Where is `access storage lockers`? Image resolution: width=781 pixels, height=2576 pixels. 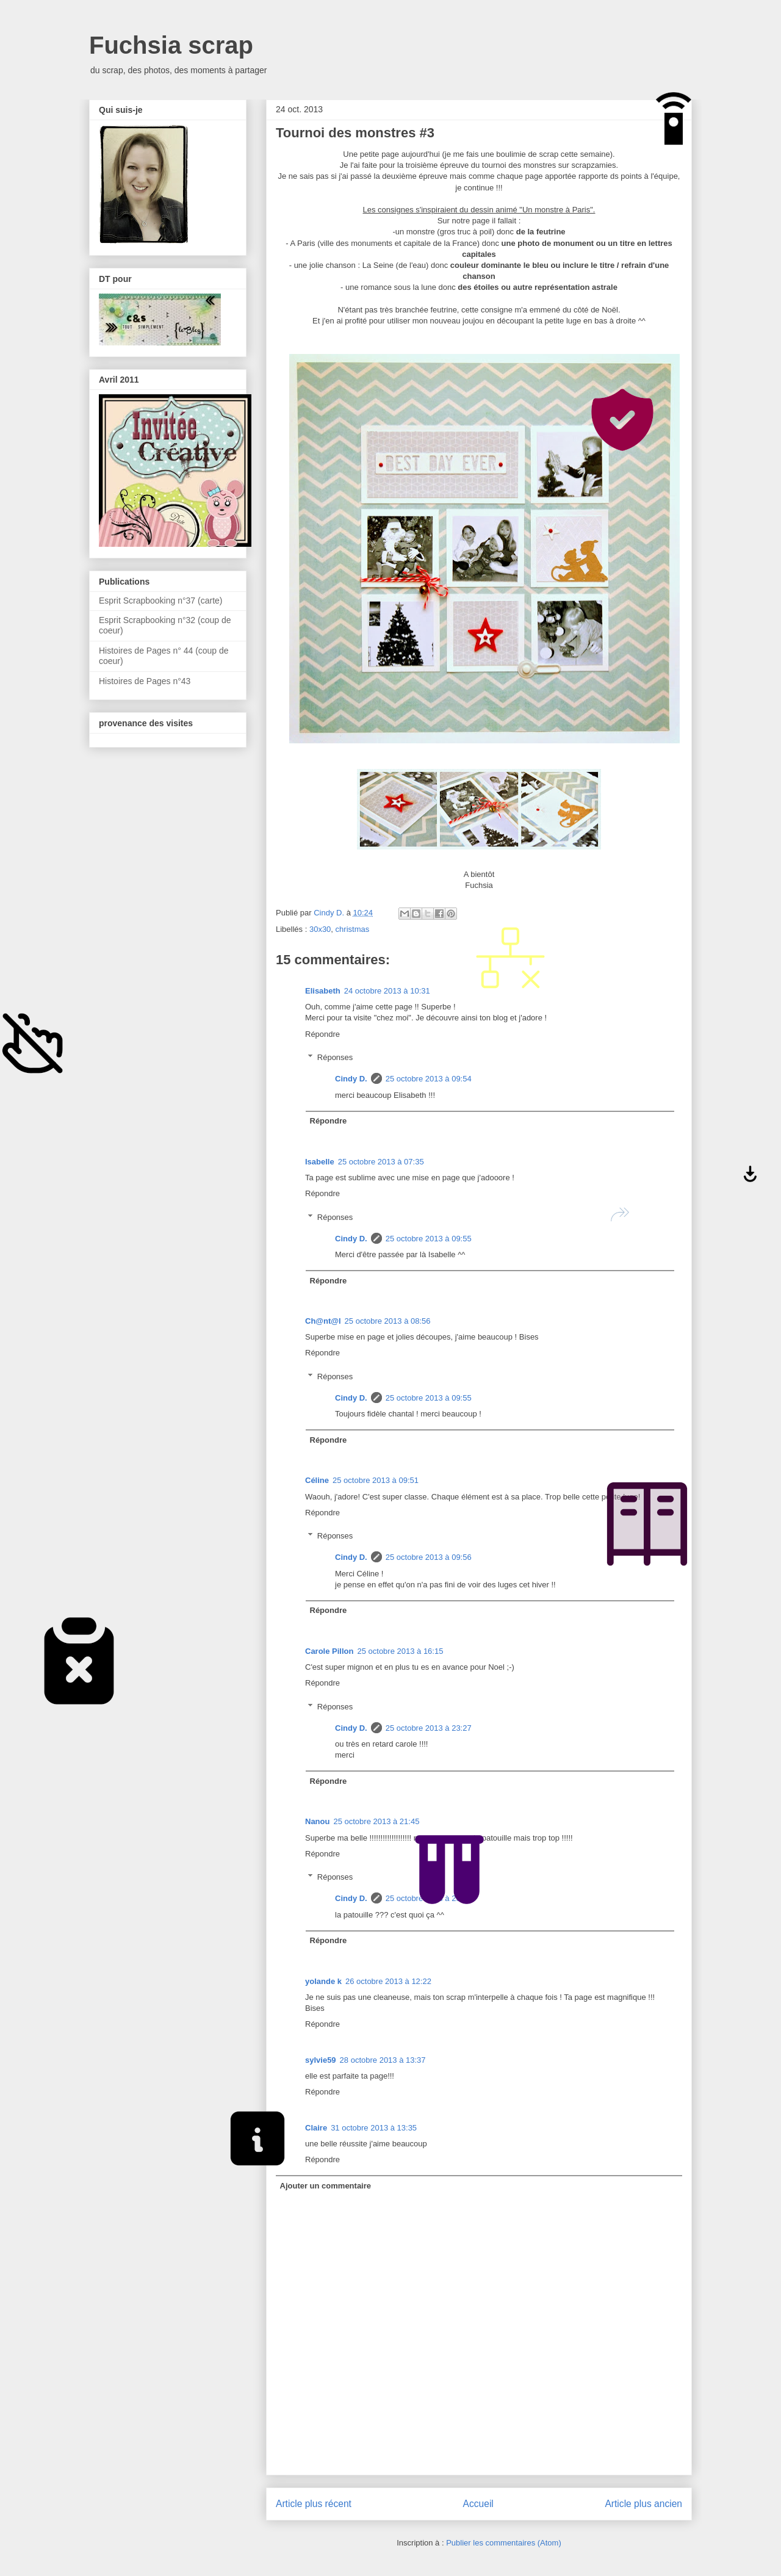 access storage lockers is located at coordinates (647, 1522).